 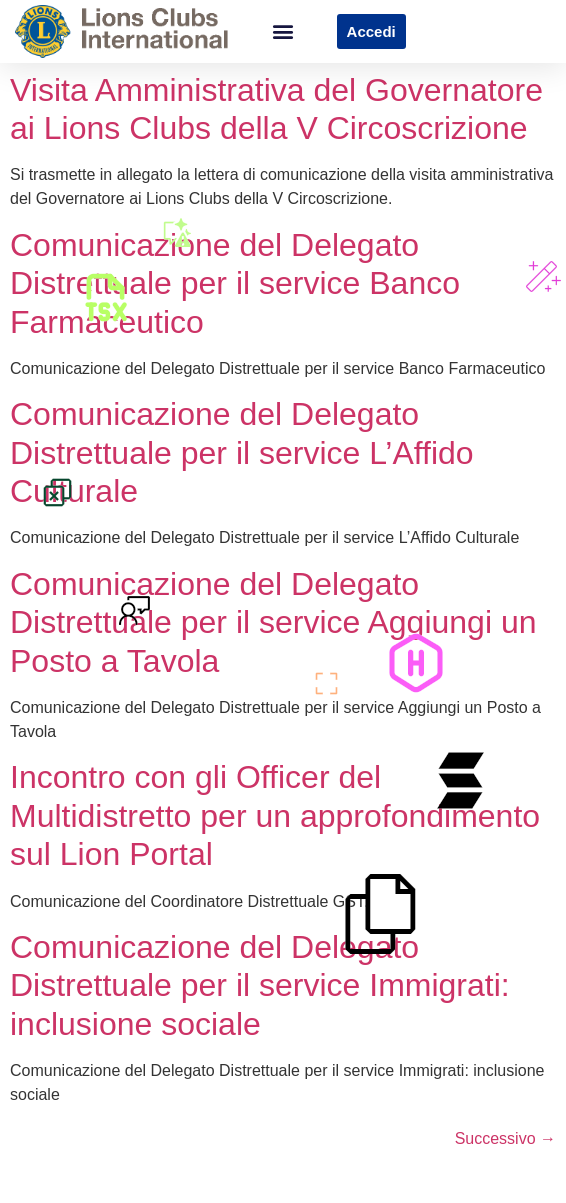 I want to click on enter fullscreen mode, so click(x=326, y=683).